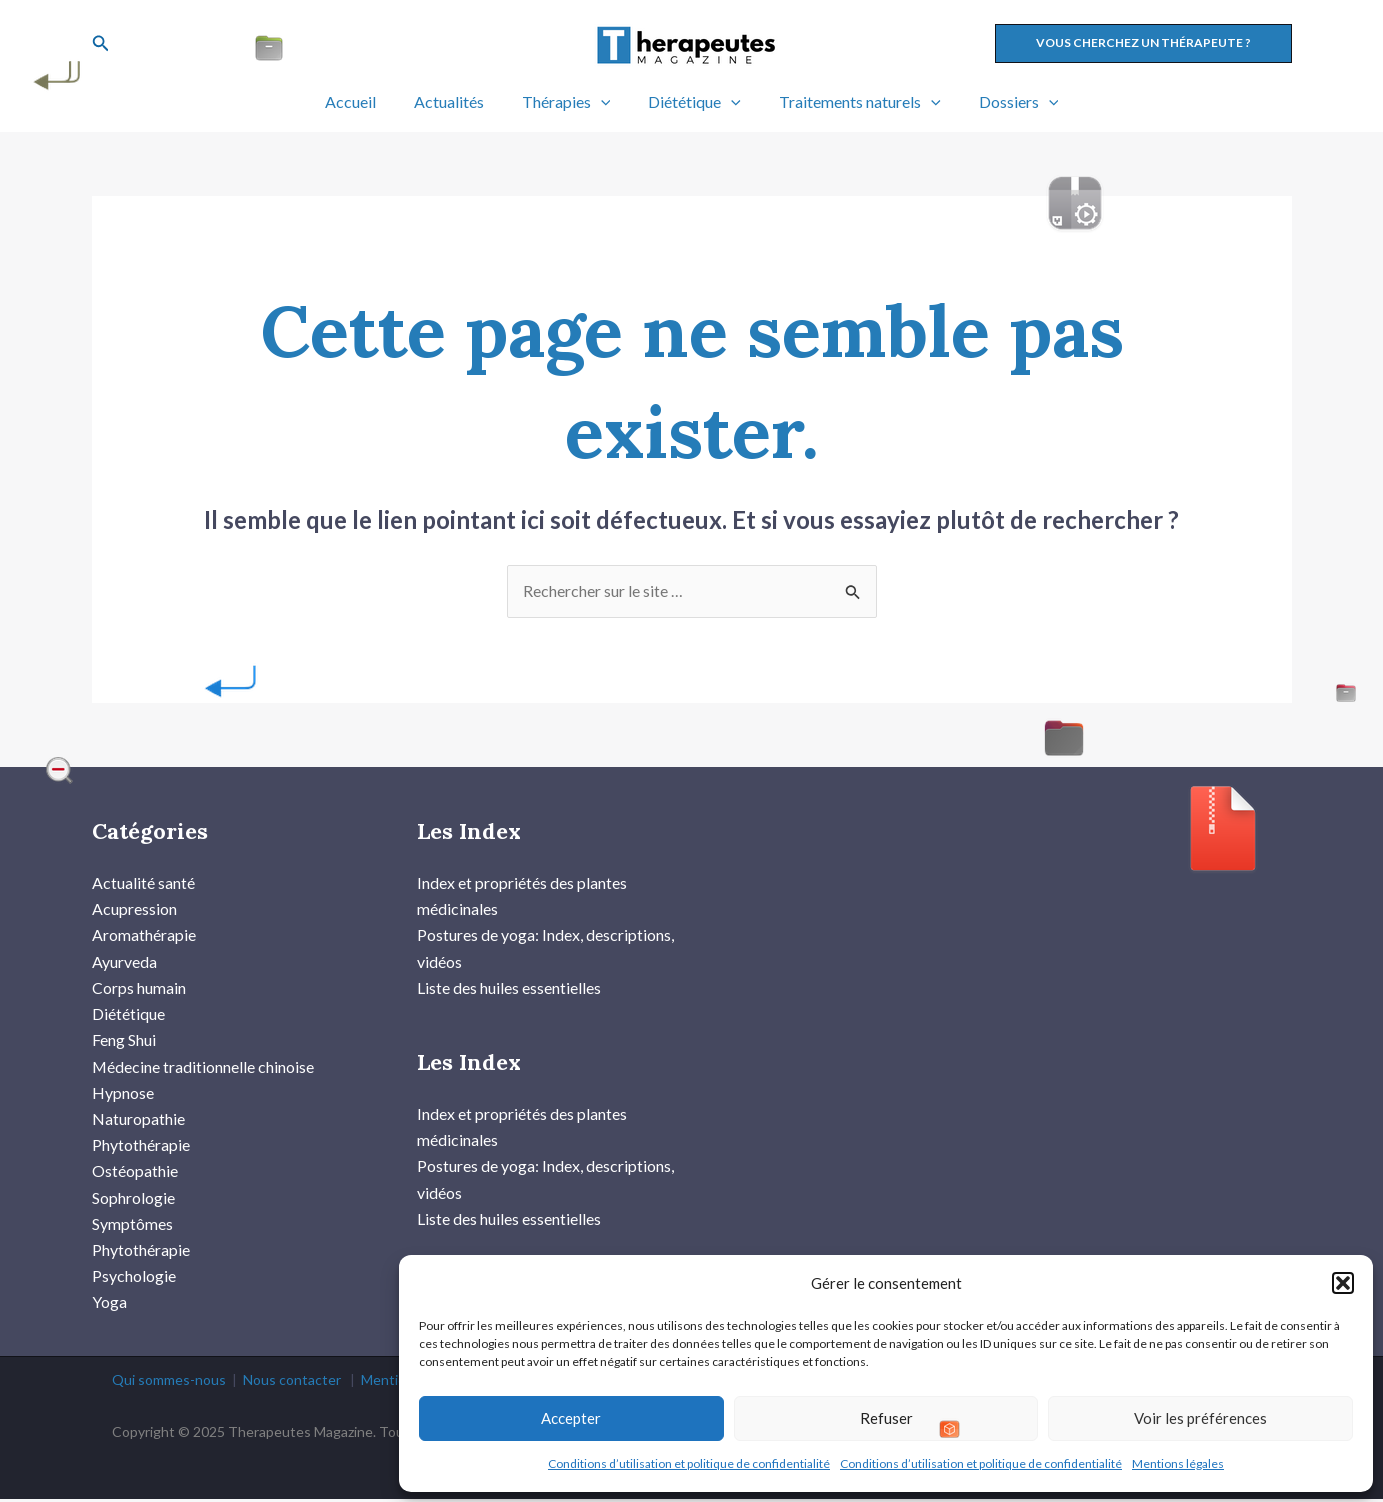  What do you see at coordinates (1223, 830) in the screenshot?
I see `a compressed tar archive file (.tar.z)` at bounding box center [1223, 830].